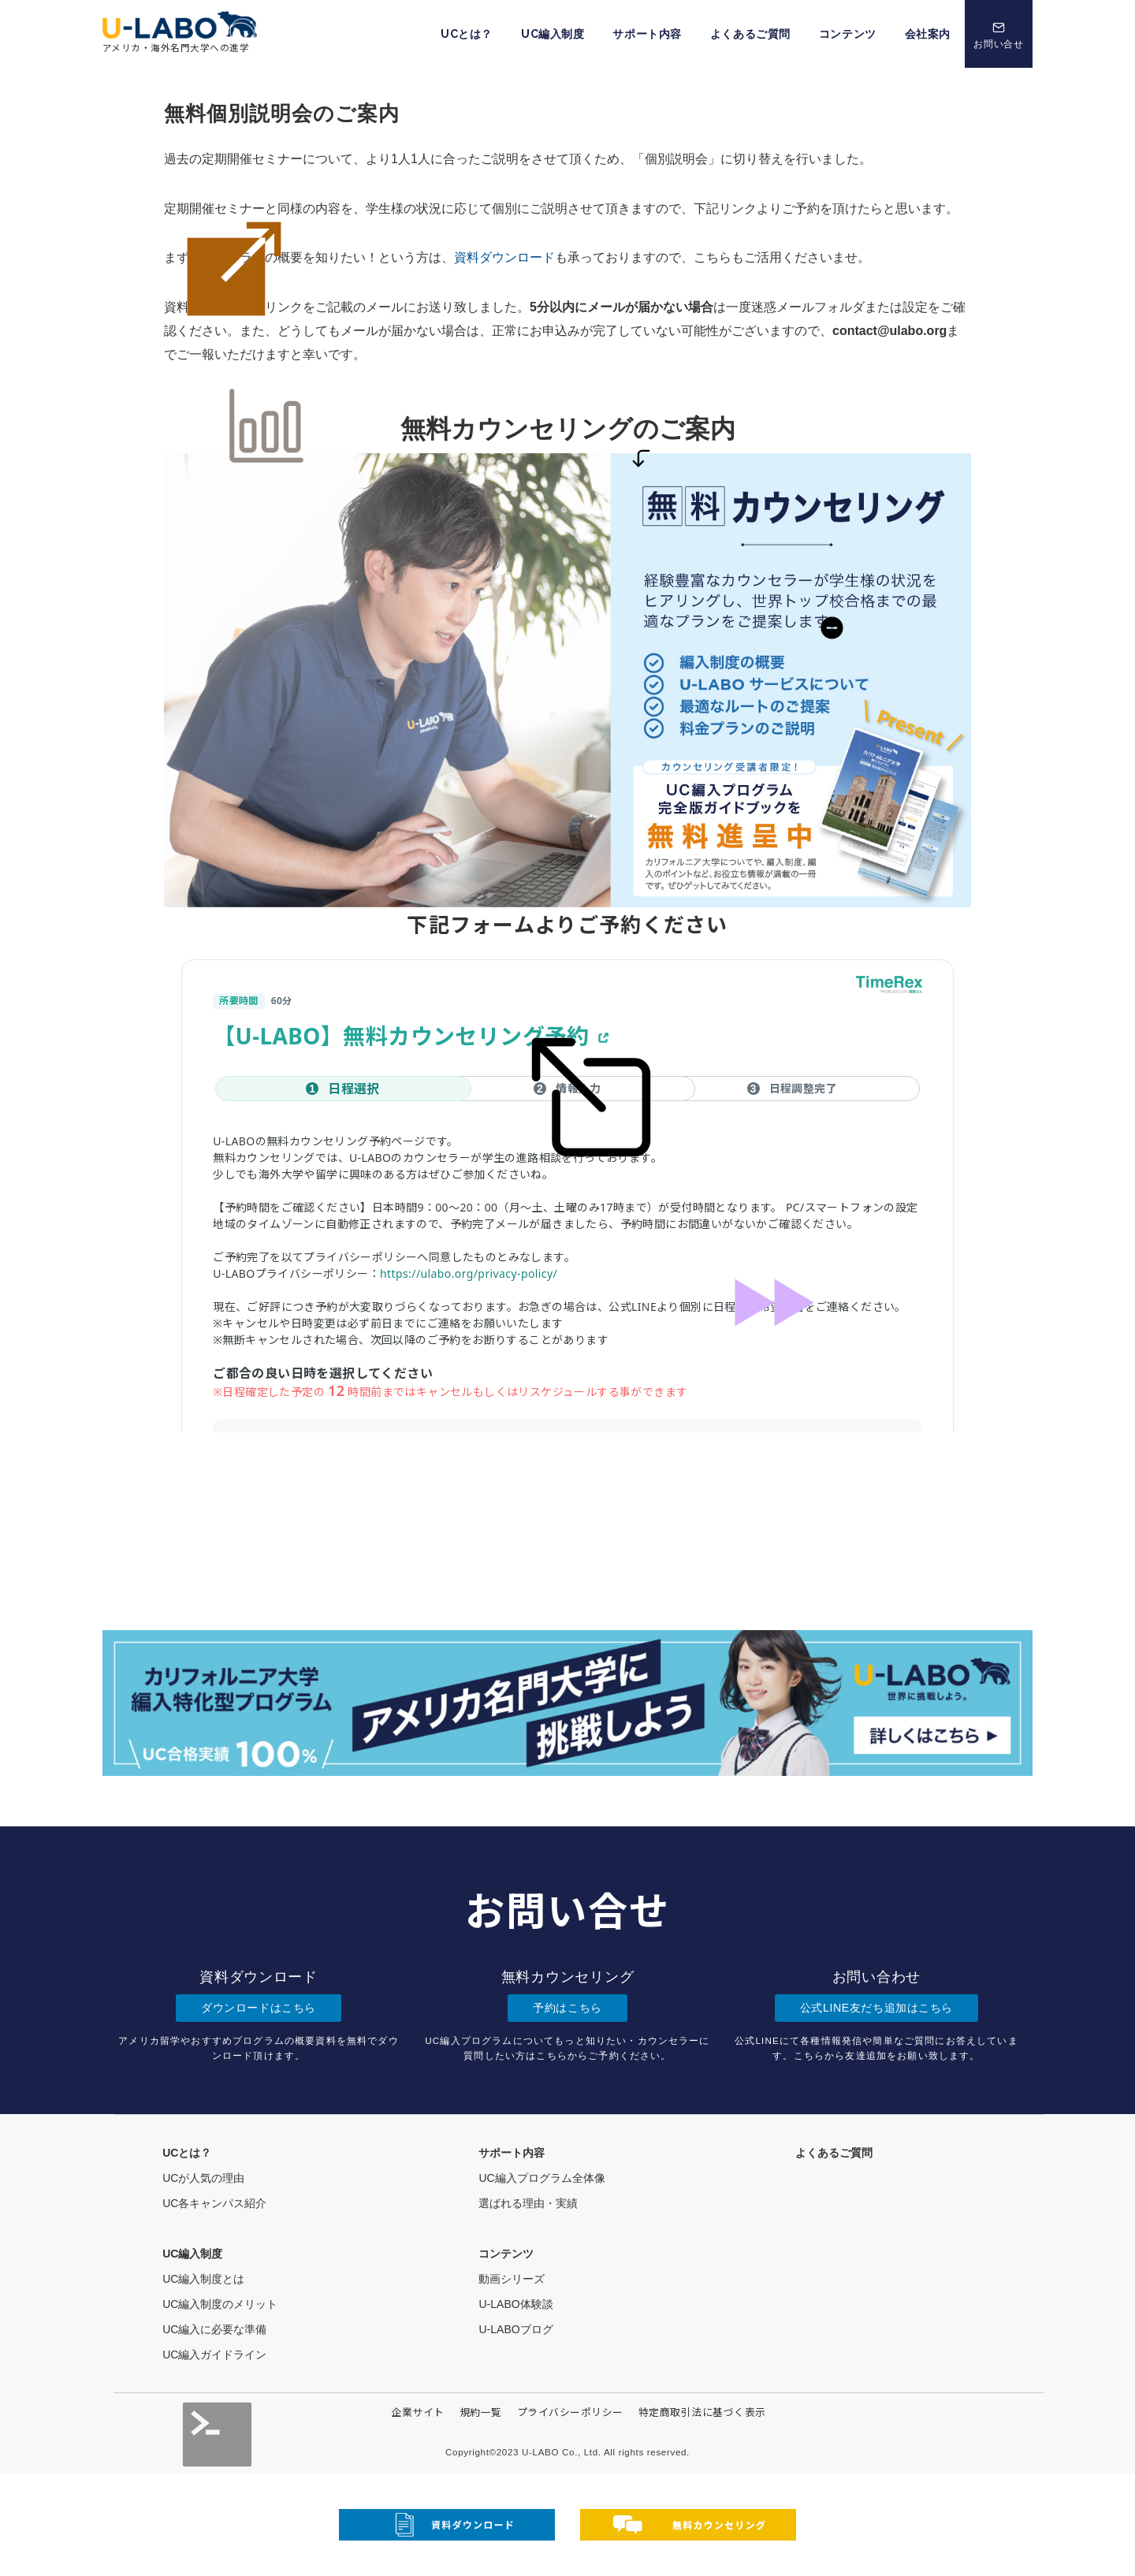 The image size is (1135, 2576). Describe the element at coordinates (591, 1097) in the screenshot. I see `navigate back to previous screen or parent folder` at that location.